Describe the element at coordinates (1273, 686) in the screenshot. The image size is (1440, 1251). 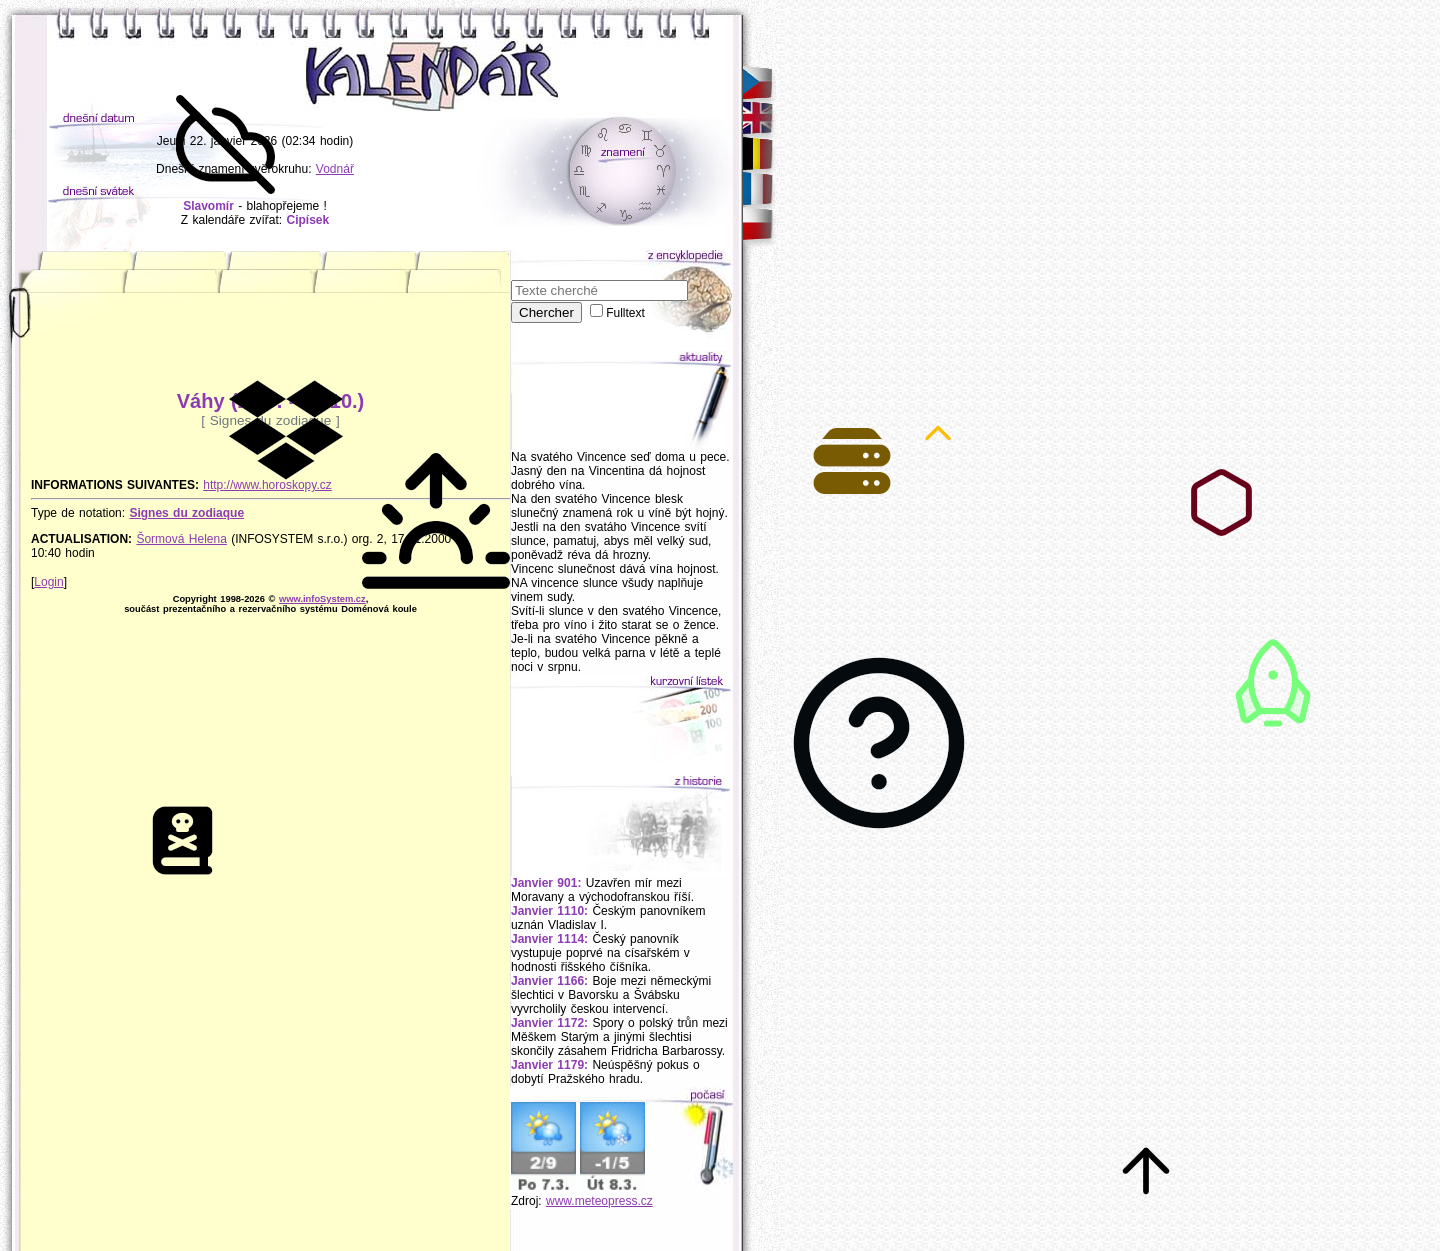
I see `launch or deploy an application` at that location.